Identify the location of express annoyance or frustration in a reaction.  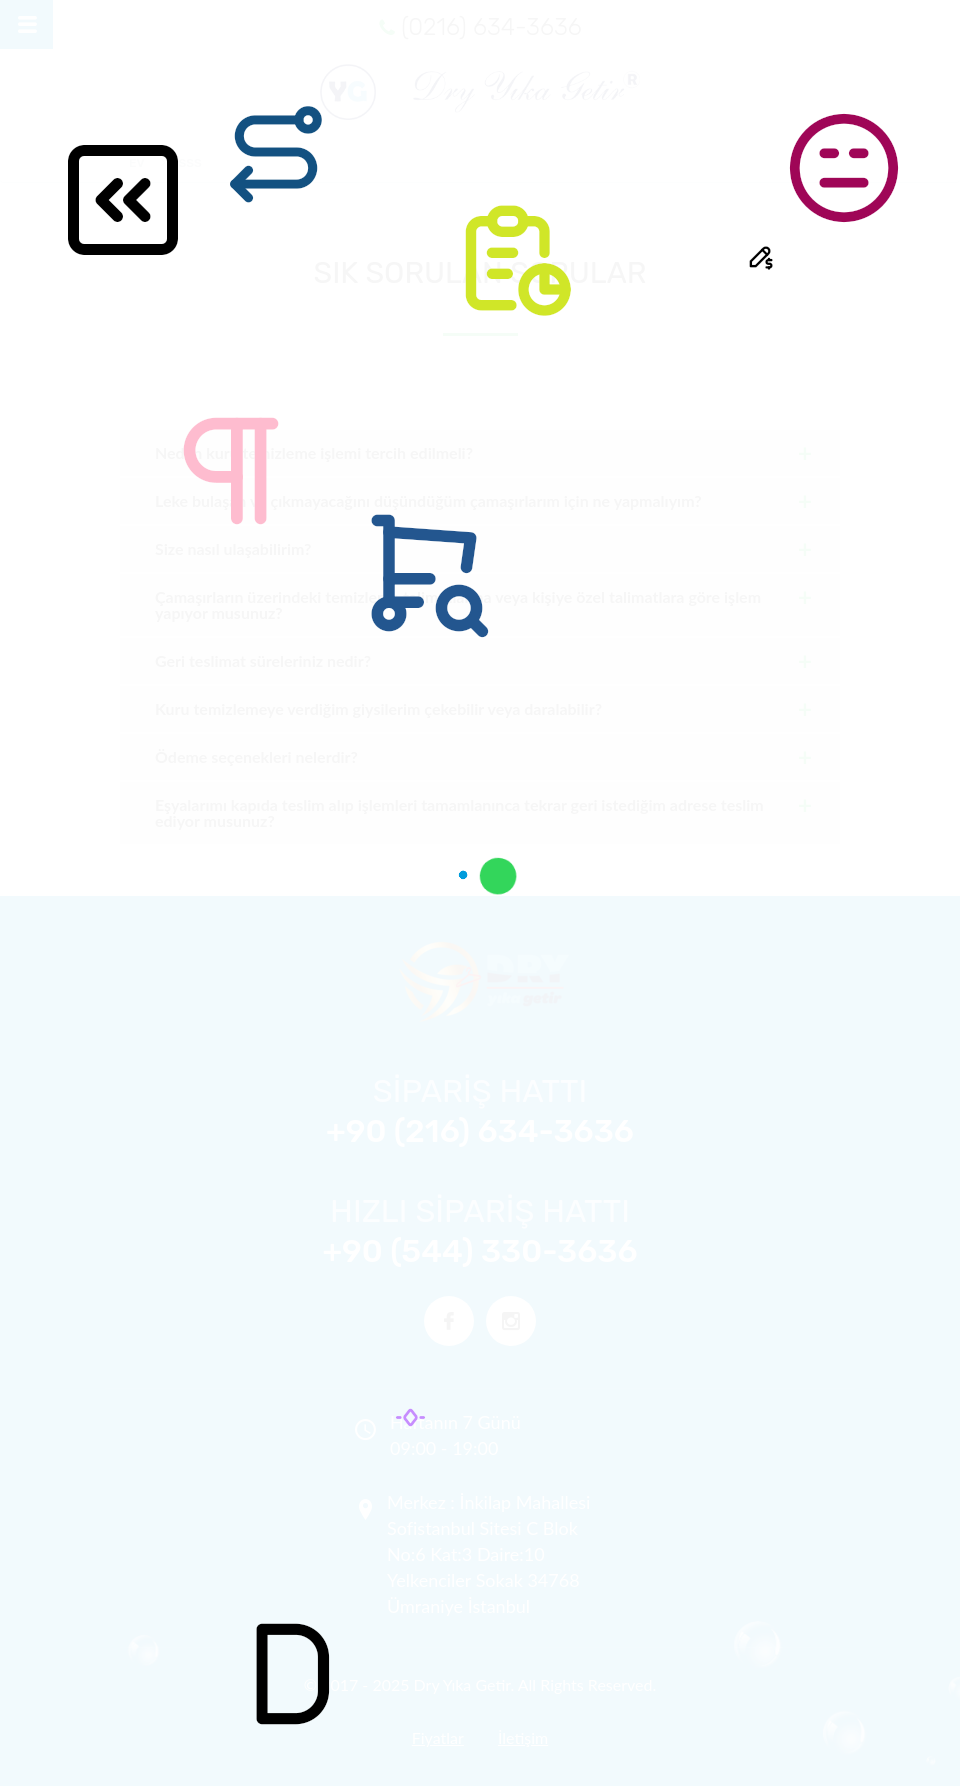
(844, 168).